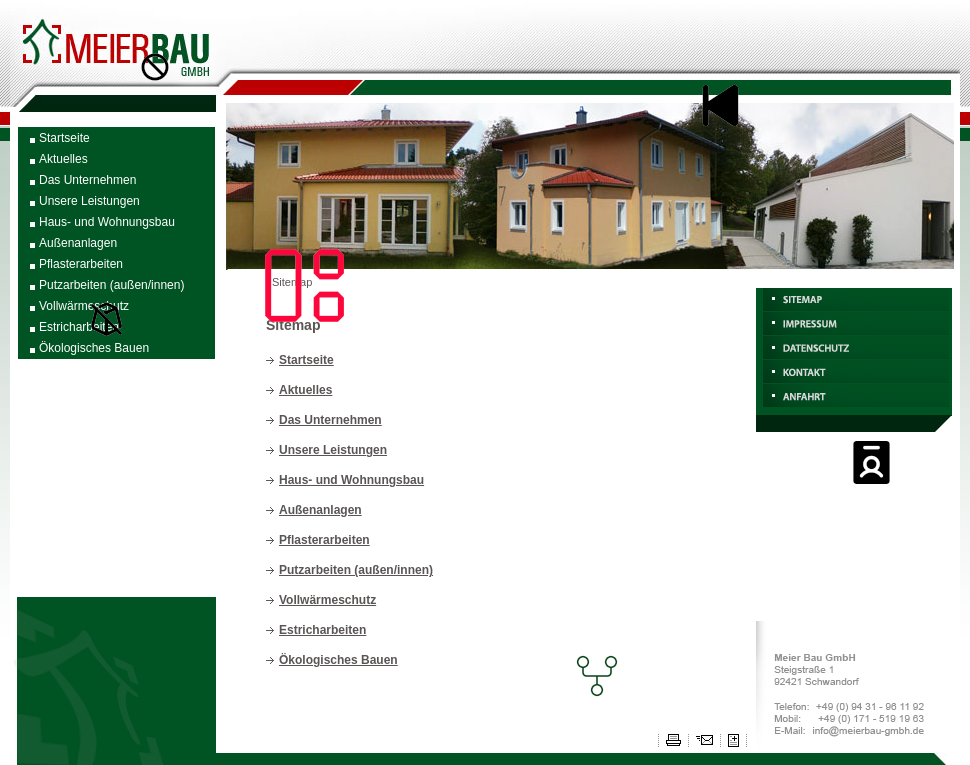 This screenshot has width=970, height=765. Describe the element at coordinates (106, 319) in the screenshot. I see `disable 3D view frustum or perspective mode` at that location.